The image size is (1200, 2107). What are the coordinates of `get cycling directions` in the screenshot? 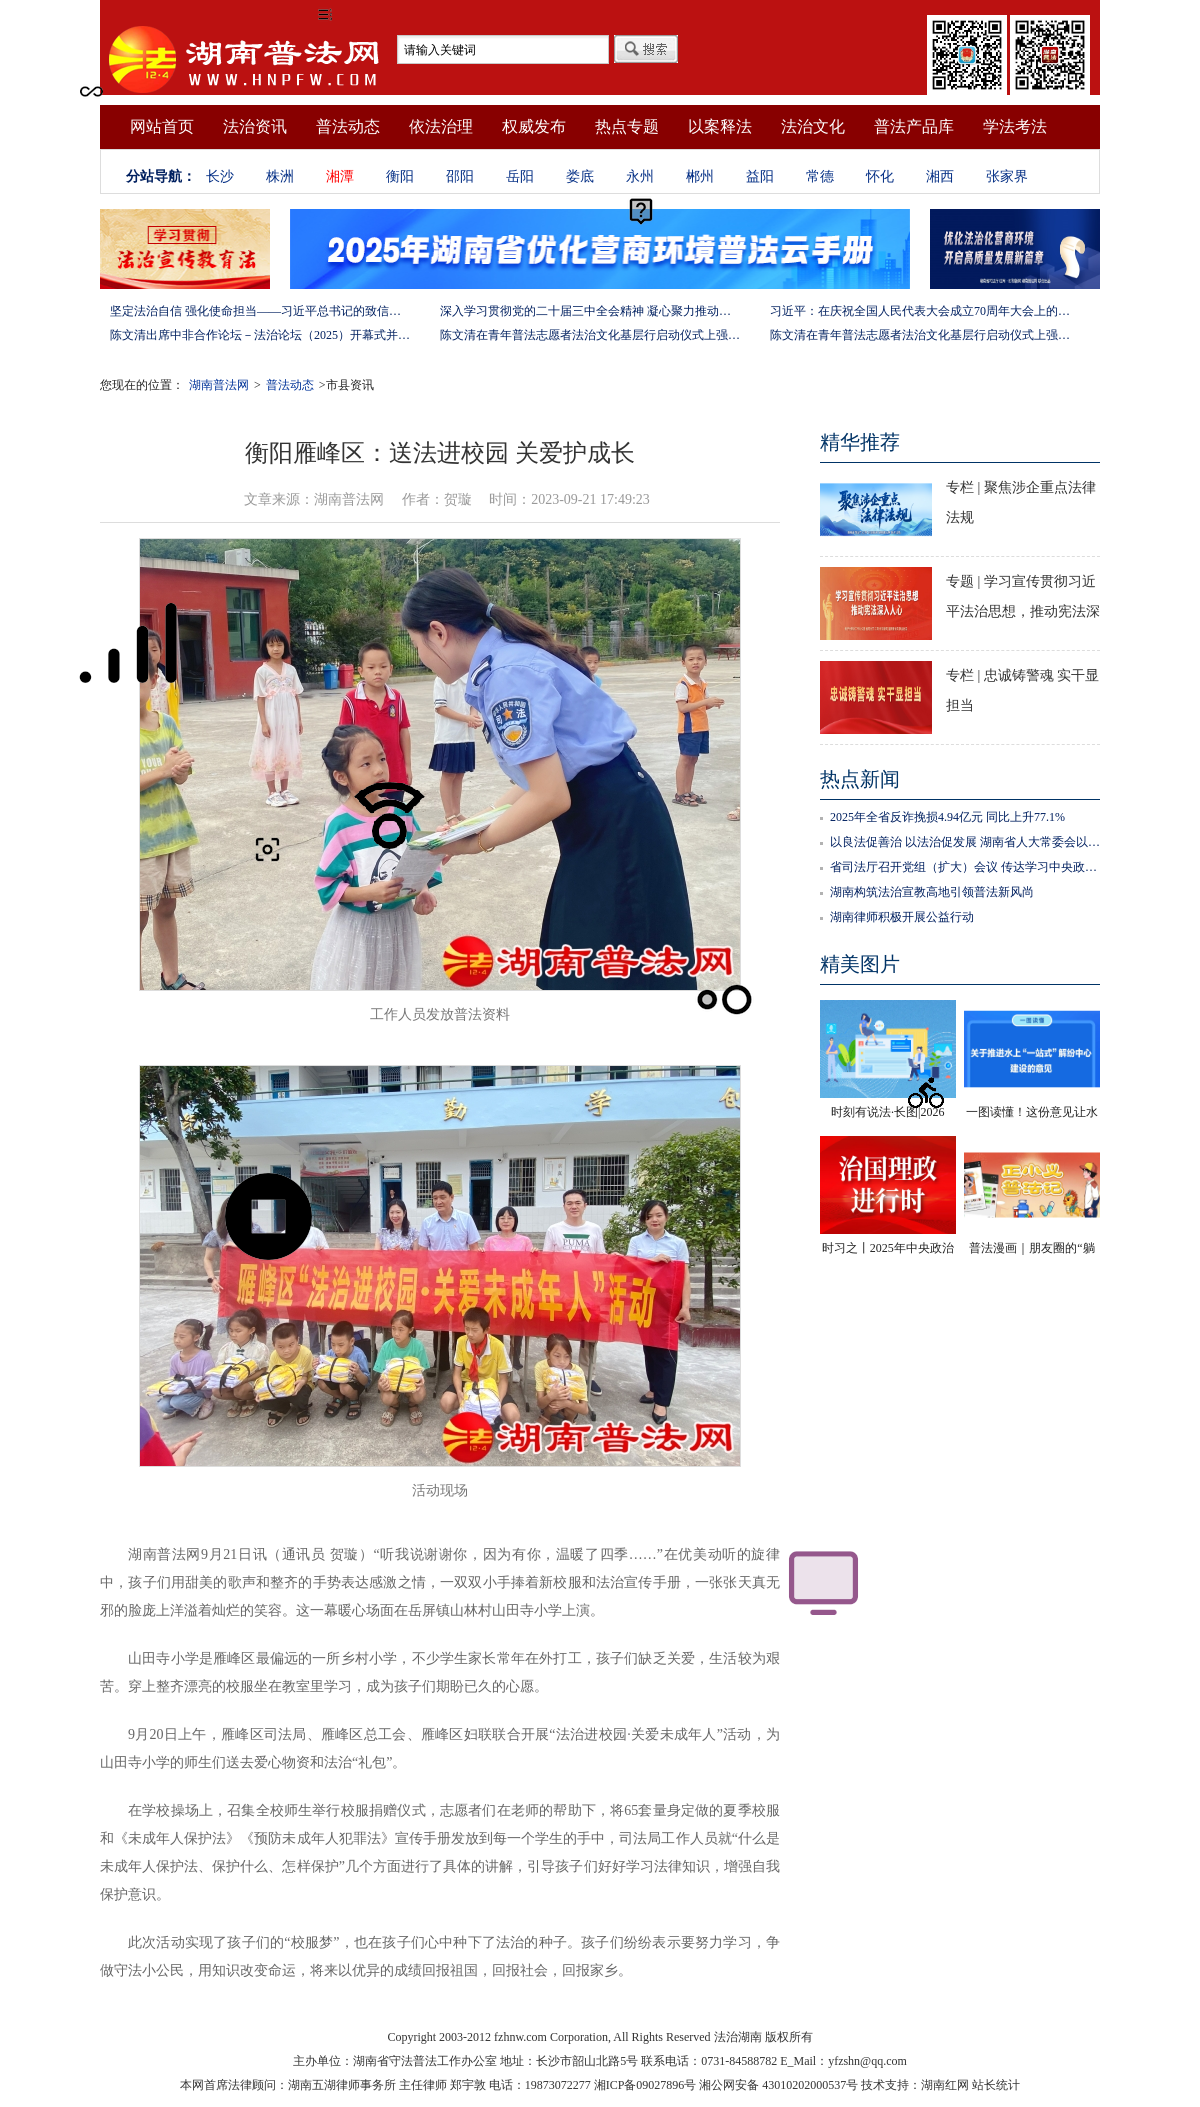 It's located at (926, 1093).